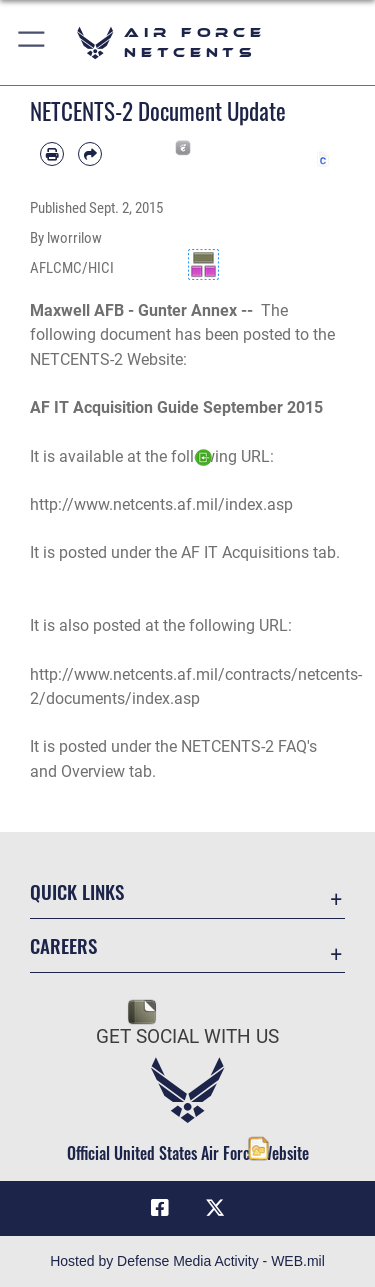  What do you see at coordinates (142, 1011) in the screenshot?
I see `change desktop wallpaper settings` at bounding box center [142, 1011].